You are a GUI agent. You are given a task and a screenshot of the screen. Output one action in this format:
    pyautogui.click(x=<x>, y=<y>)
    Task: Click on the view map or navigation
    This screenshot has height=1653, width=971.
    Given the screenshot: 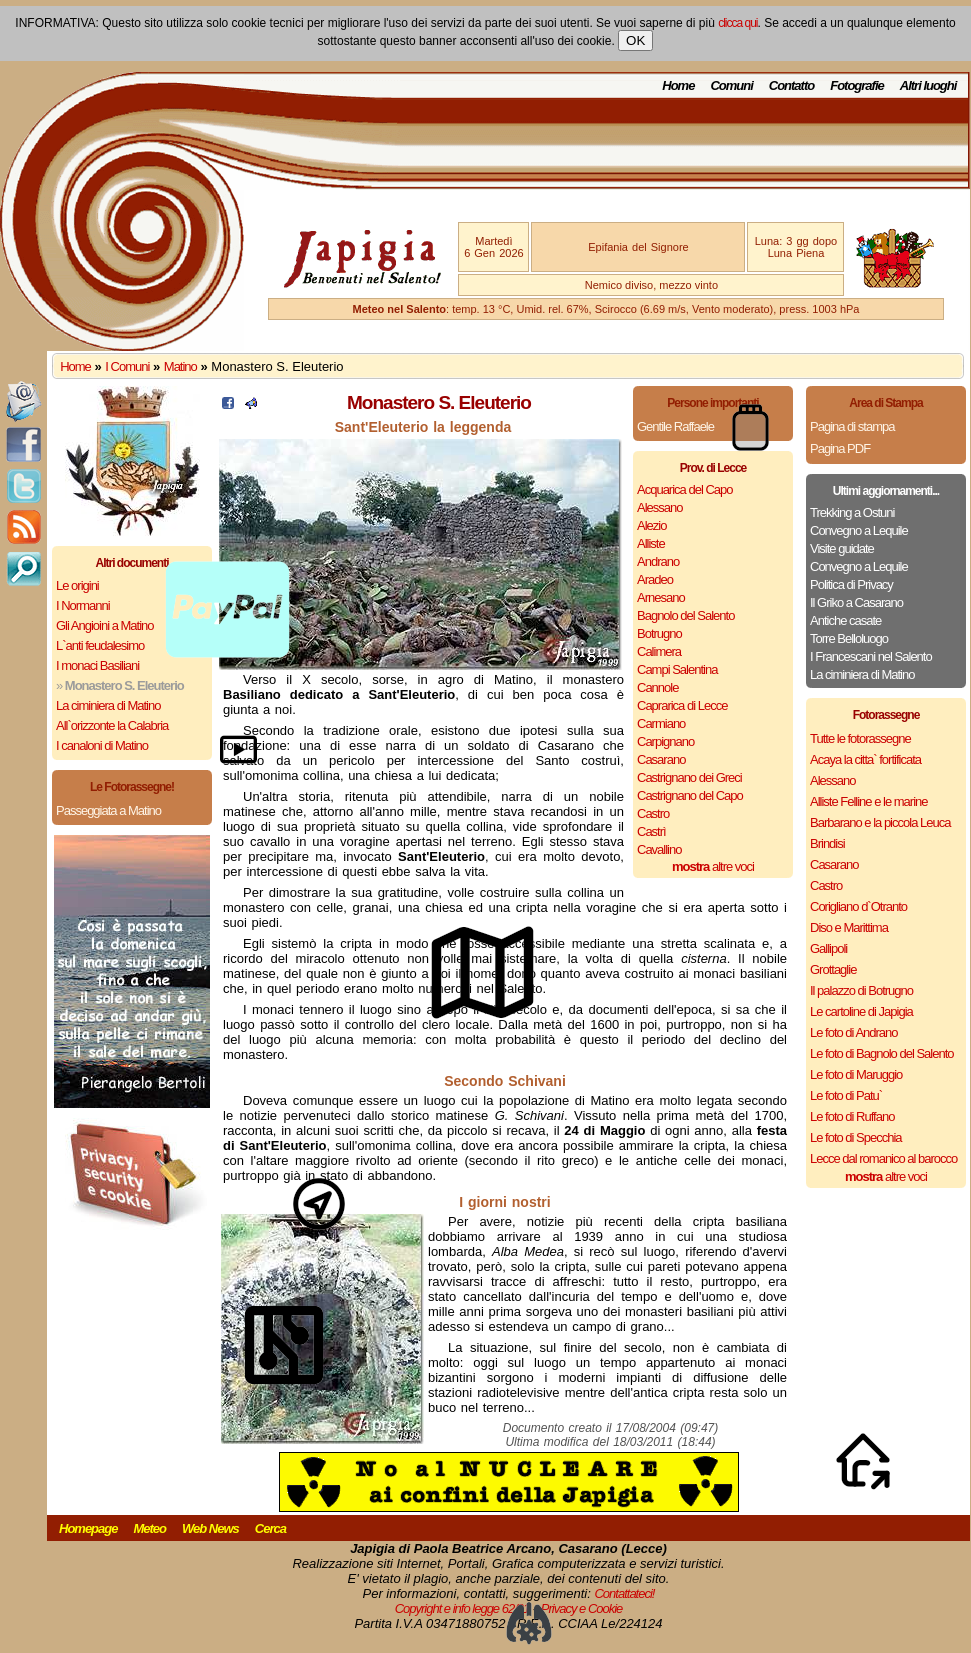 What is the action you would take?
    pyautogui.click(x=482, y=972)
    